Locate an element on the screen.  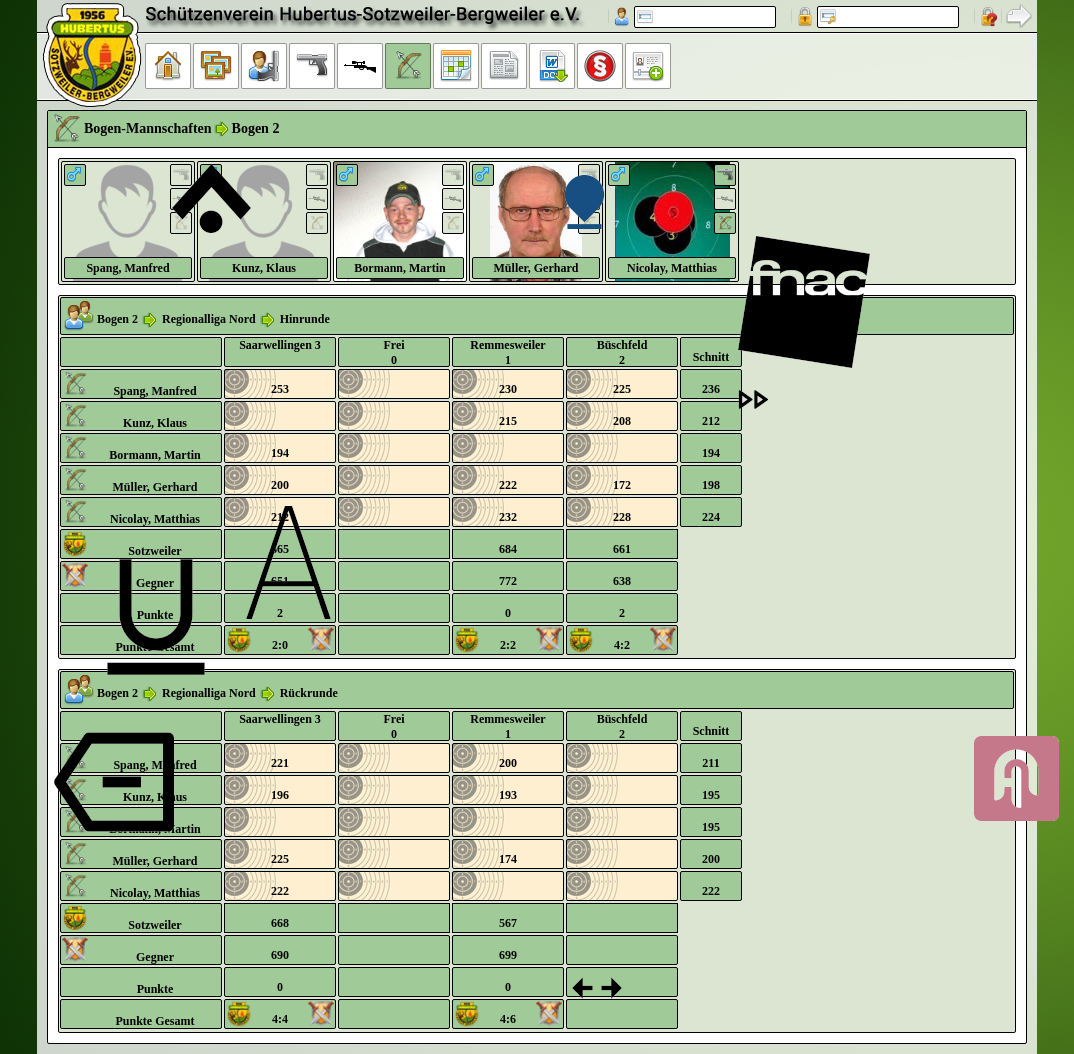
delete previous character or input is located at coordinates (119, 782).